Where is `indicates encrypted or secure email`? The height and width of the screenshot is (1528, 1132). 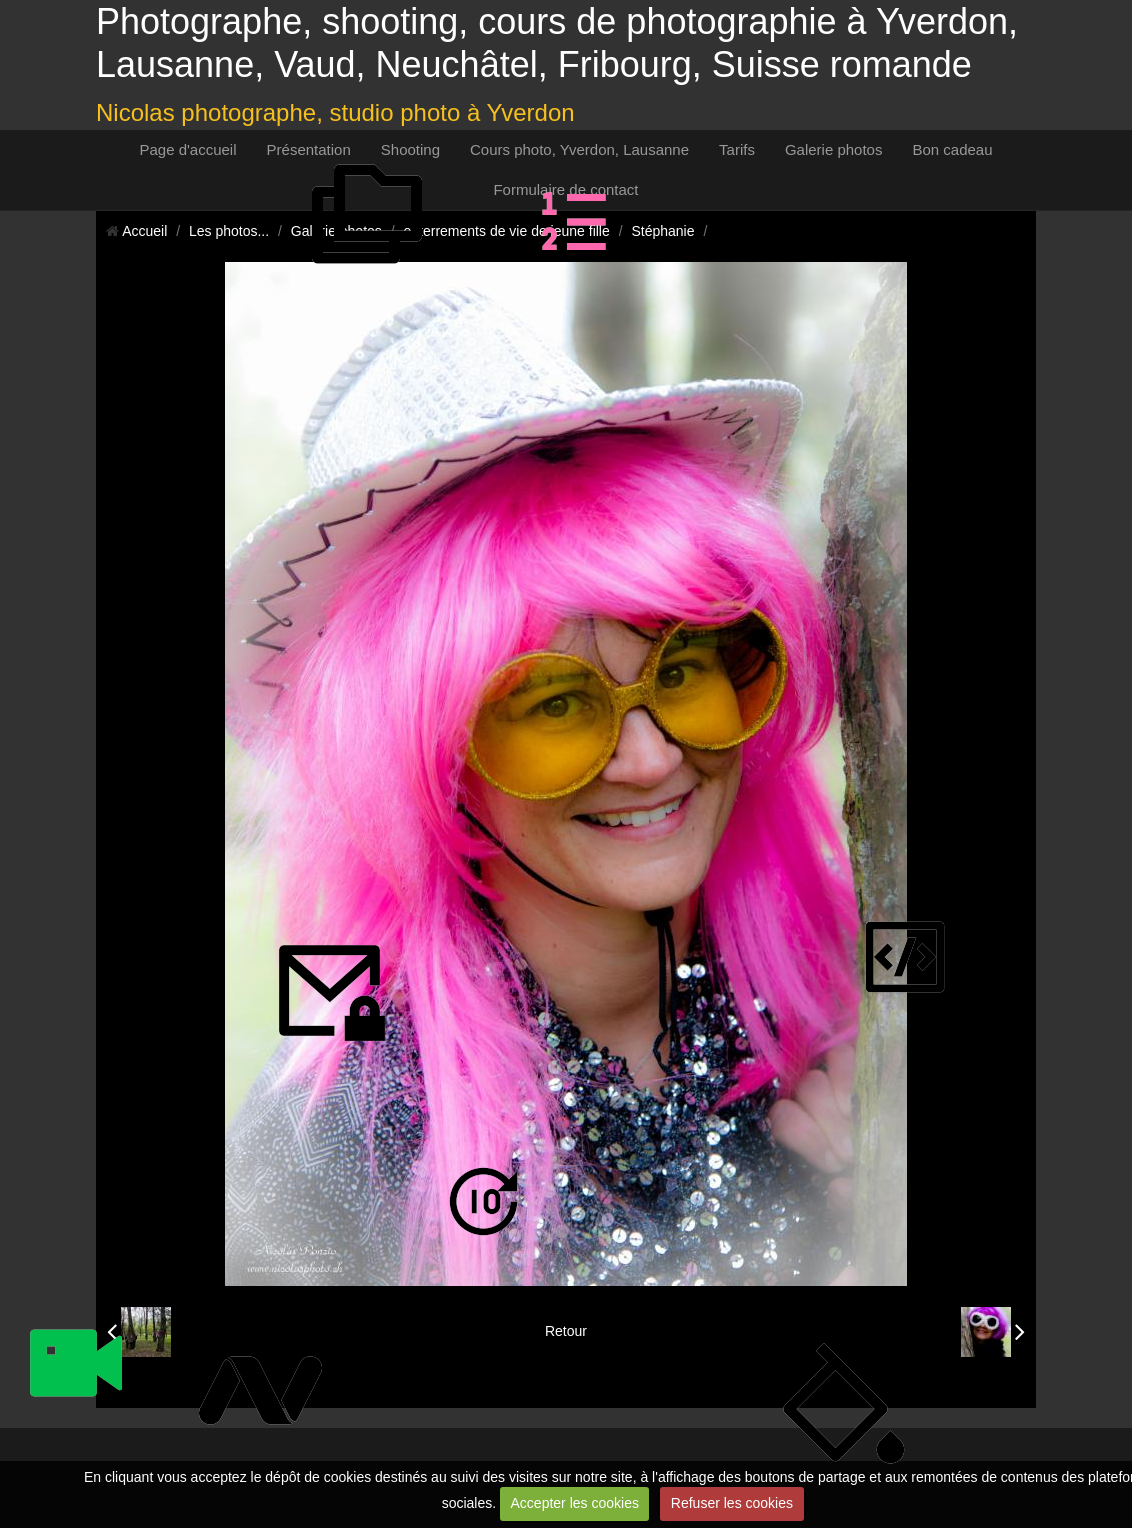 indicates encrypted or secure email is located at coordinates (329, 990).